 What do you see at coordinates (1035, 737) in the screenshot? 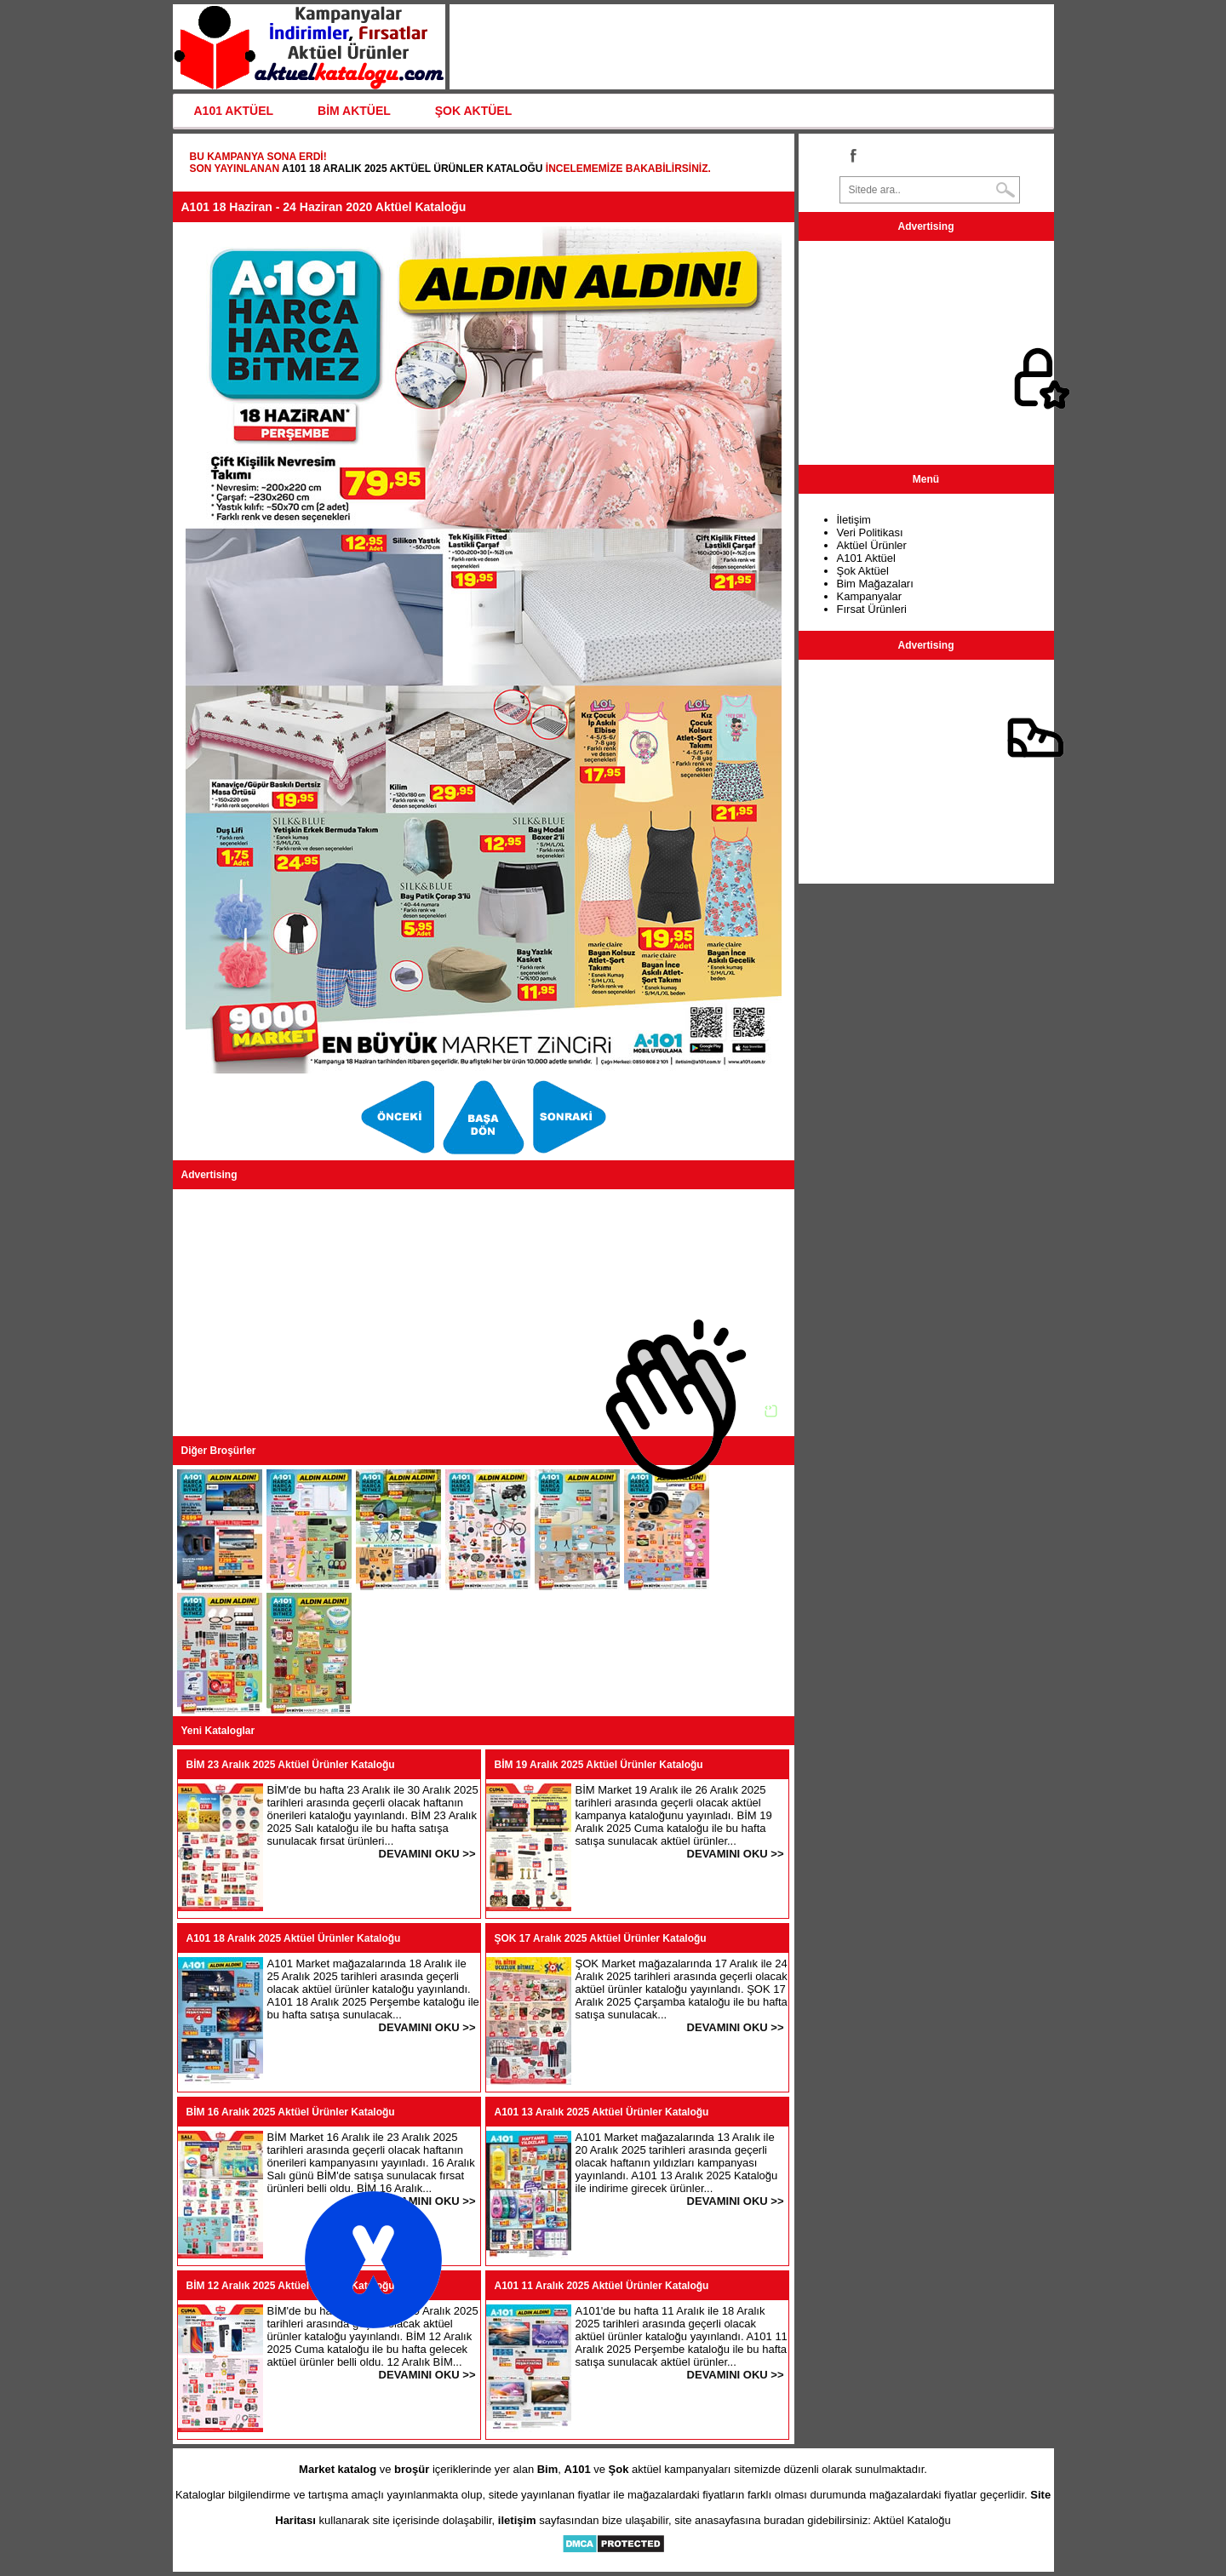
I see `browse footwear or shoe products` at bounding box center [1035, 737].